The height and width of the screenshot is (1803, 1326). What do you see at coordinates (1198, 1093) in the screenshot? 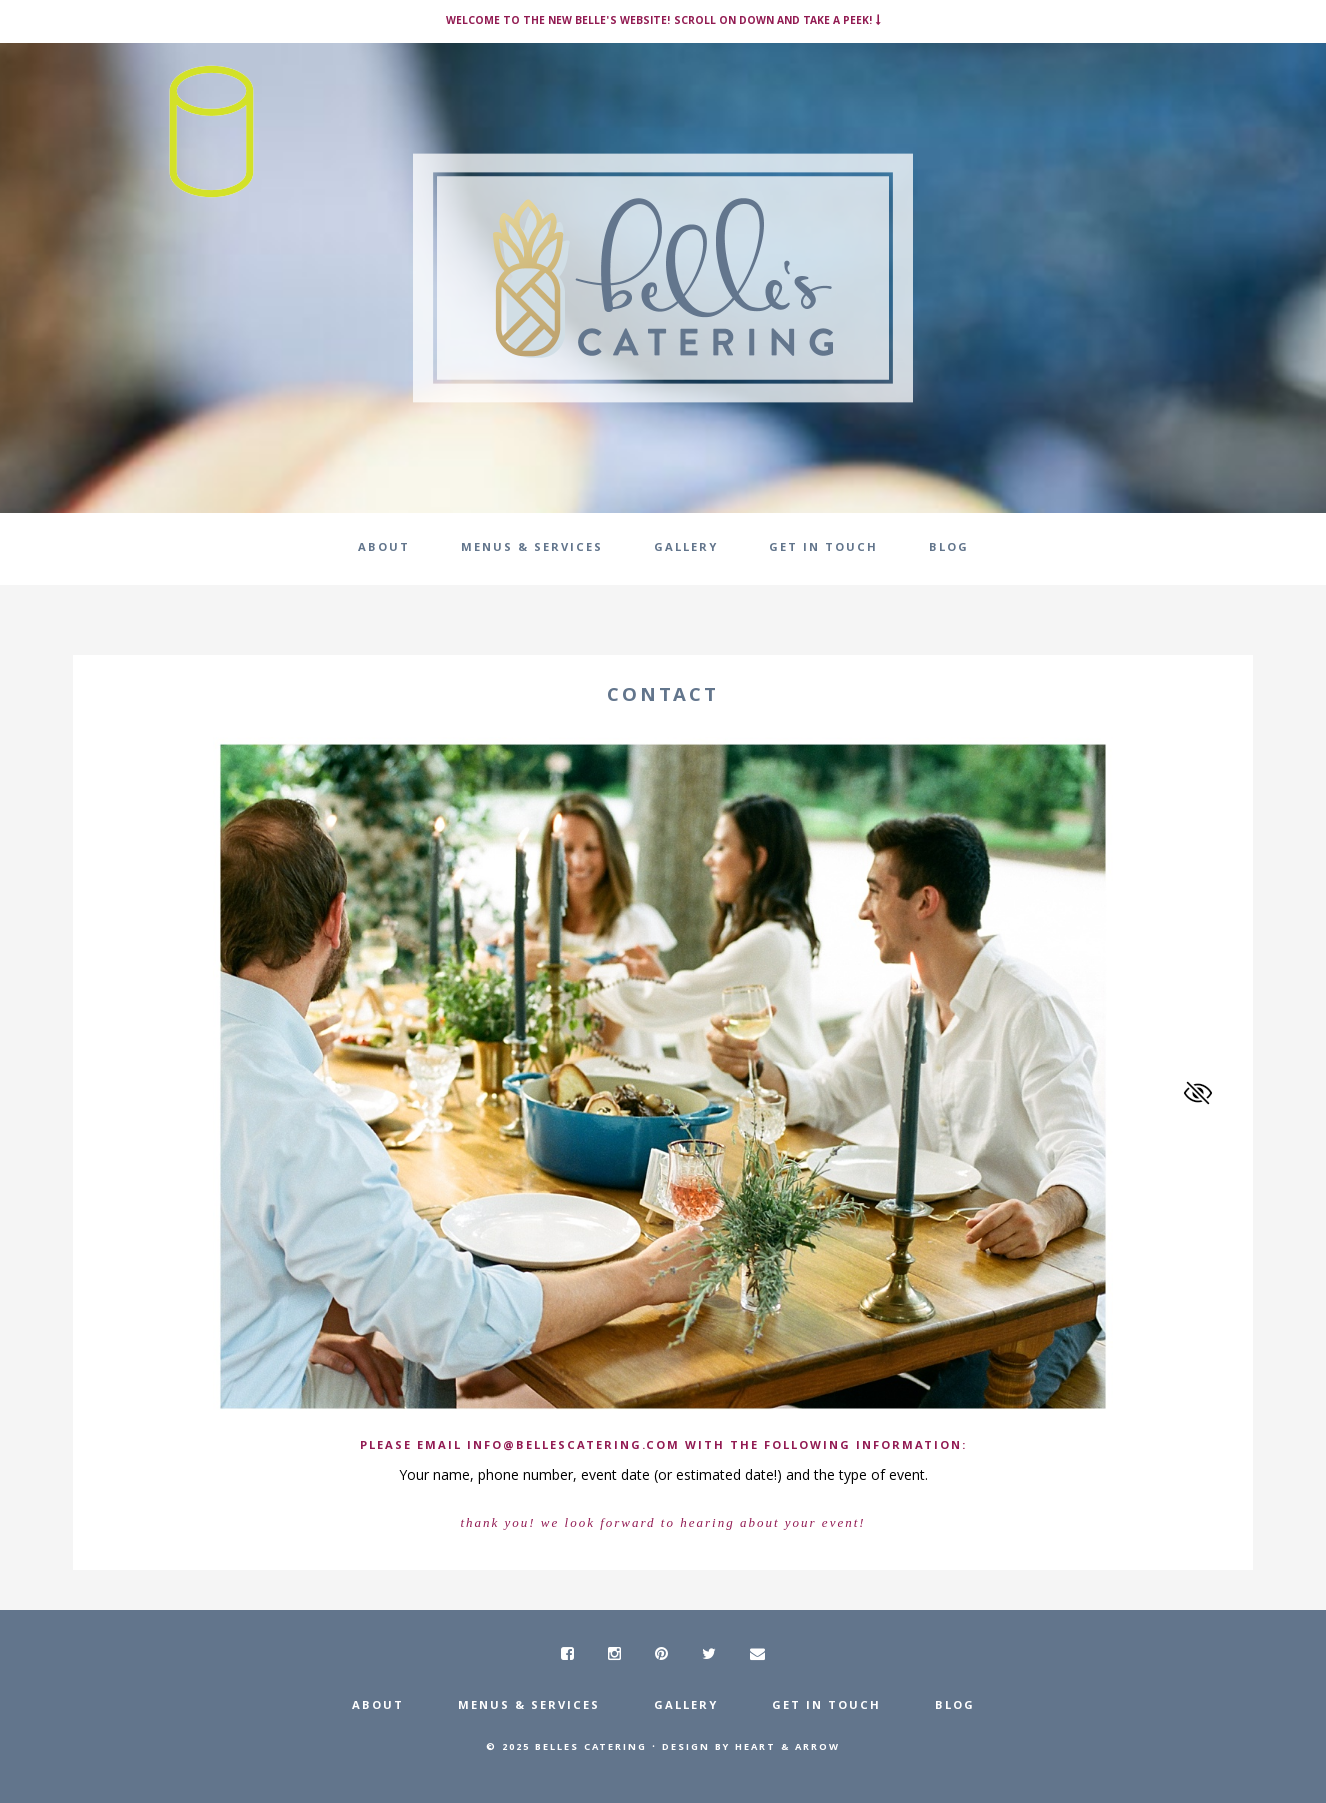
I see `hide password or sensitive content` at bounding box center [1198, 1093].